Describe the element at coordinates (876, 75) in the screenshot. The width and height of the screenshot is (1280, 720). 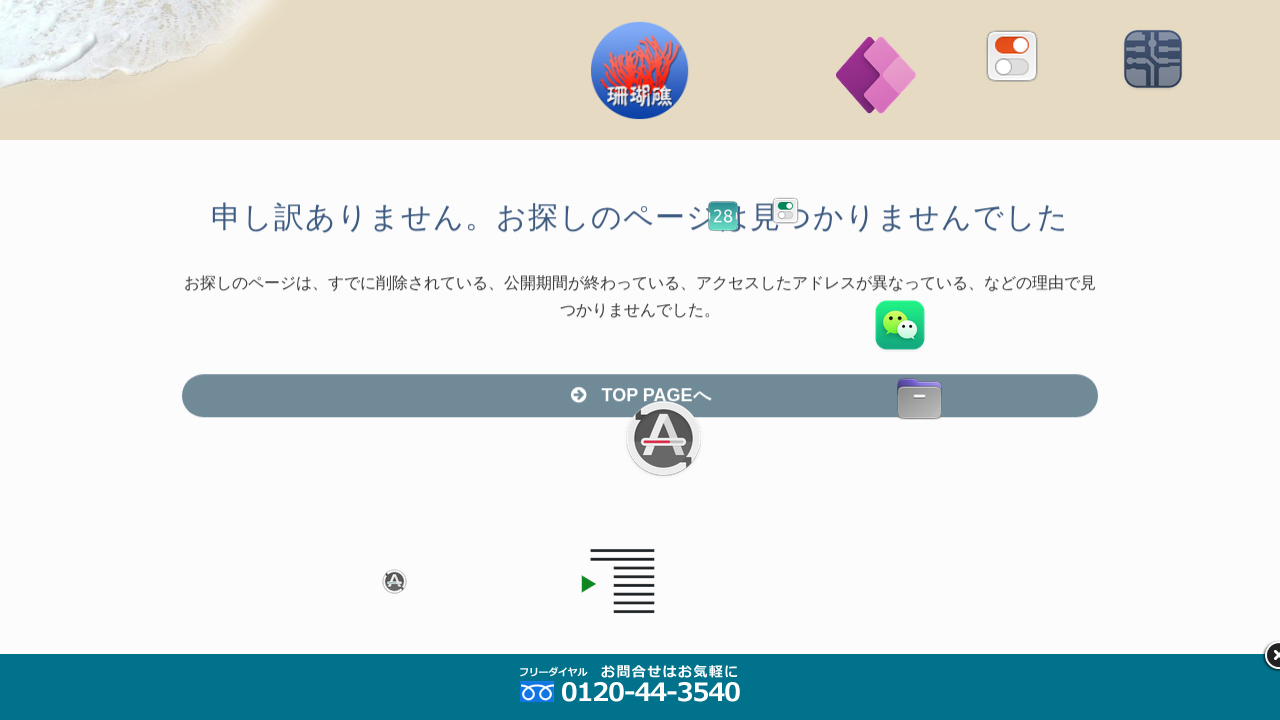
I see `open Microsoft Power Apps` at that location.